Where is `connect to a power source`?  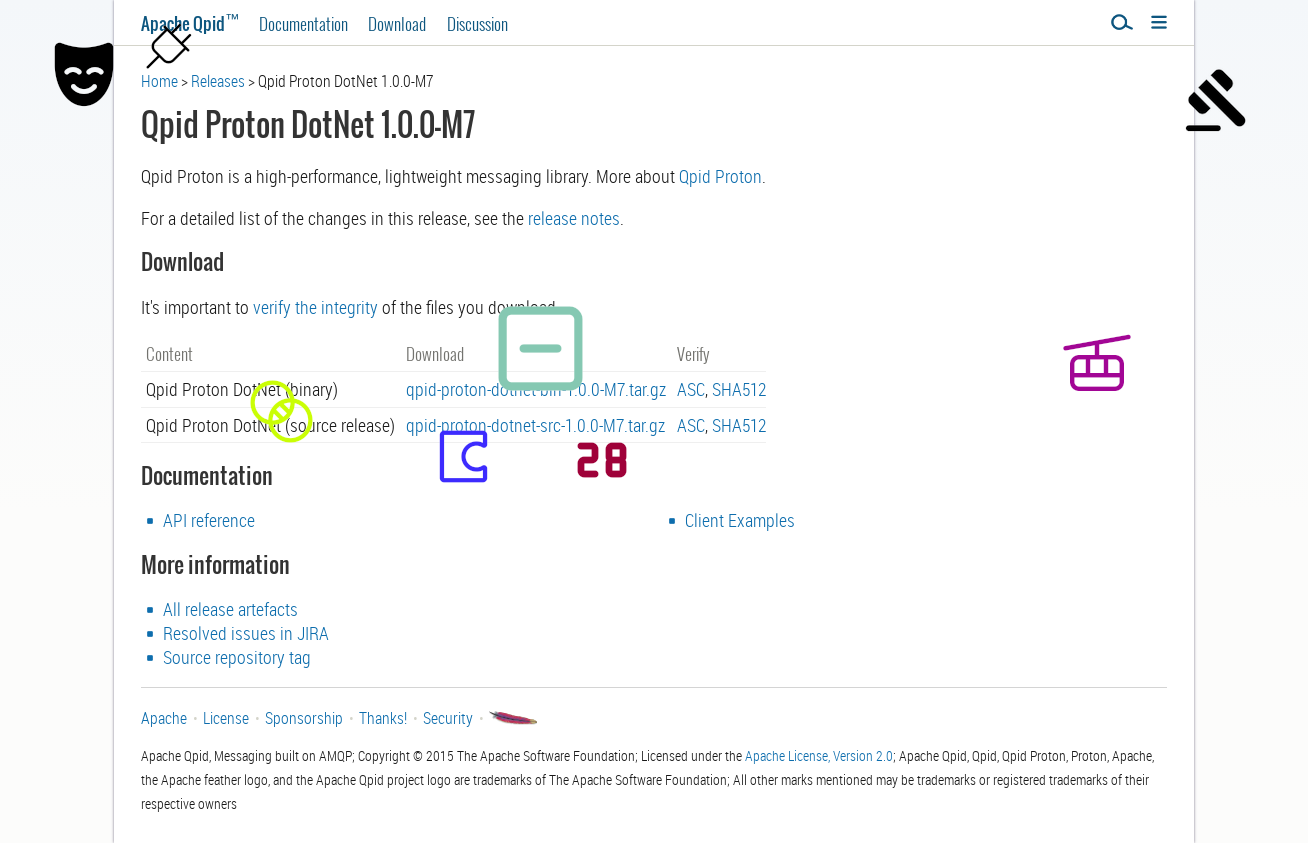
connect to a power source is located at coordinates (168, 47).